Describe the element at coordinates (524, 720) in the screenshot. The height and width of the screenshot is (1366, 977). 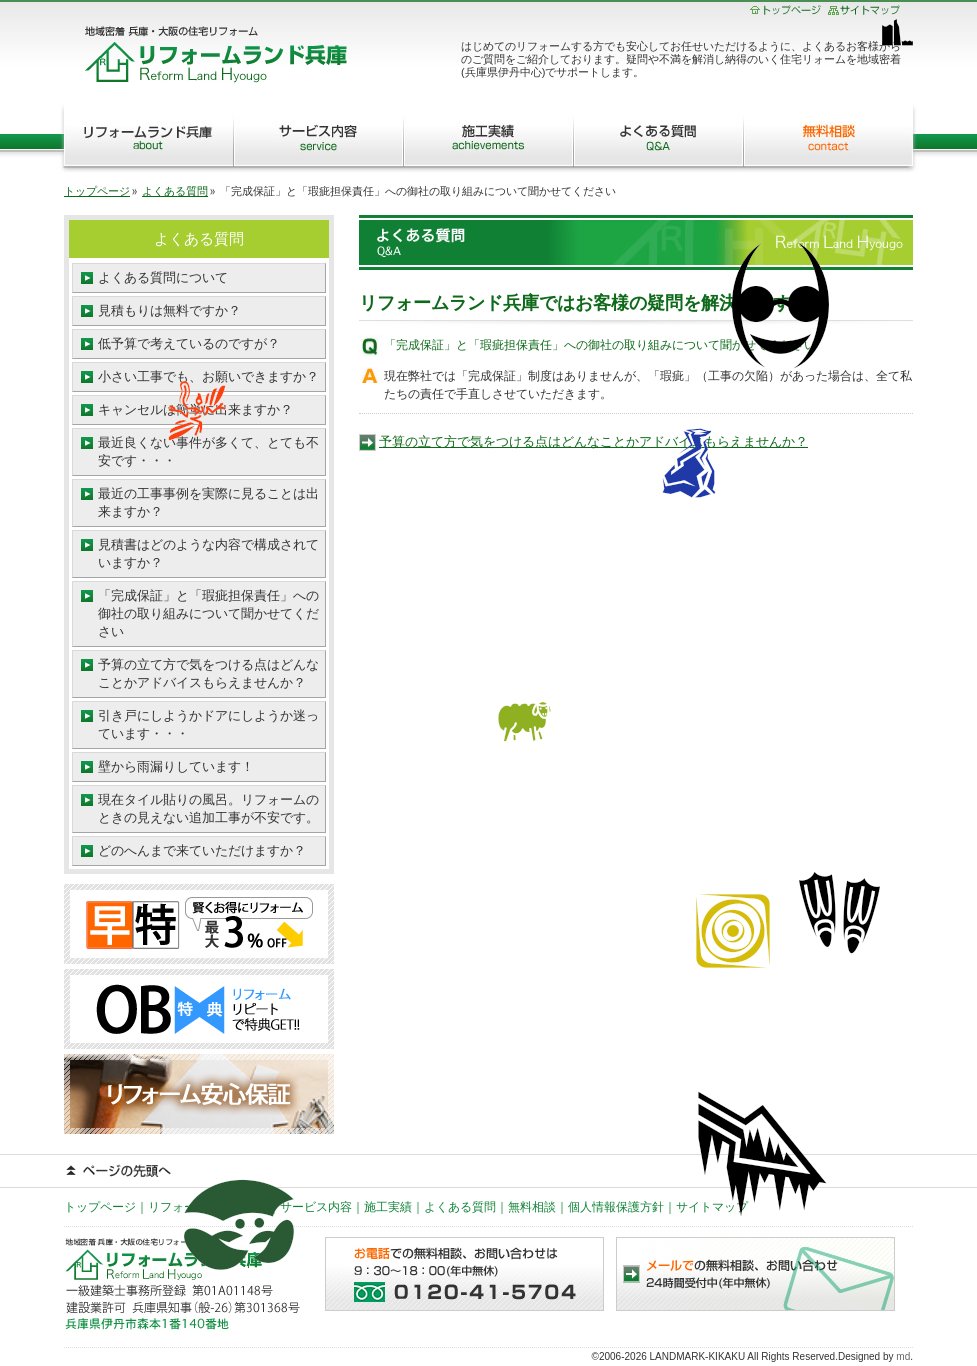
I see `farm animal or livestock category in a game` at that location.